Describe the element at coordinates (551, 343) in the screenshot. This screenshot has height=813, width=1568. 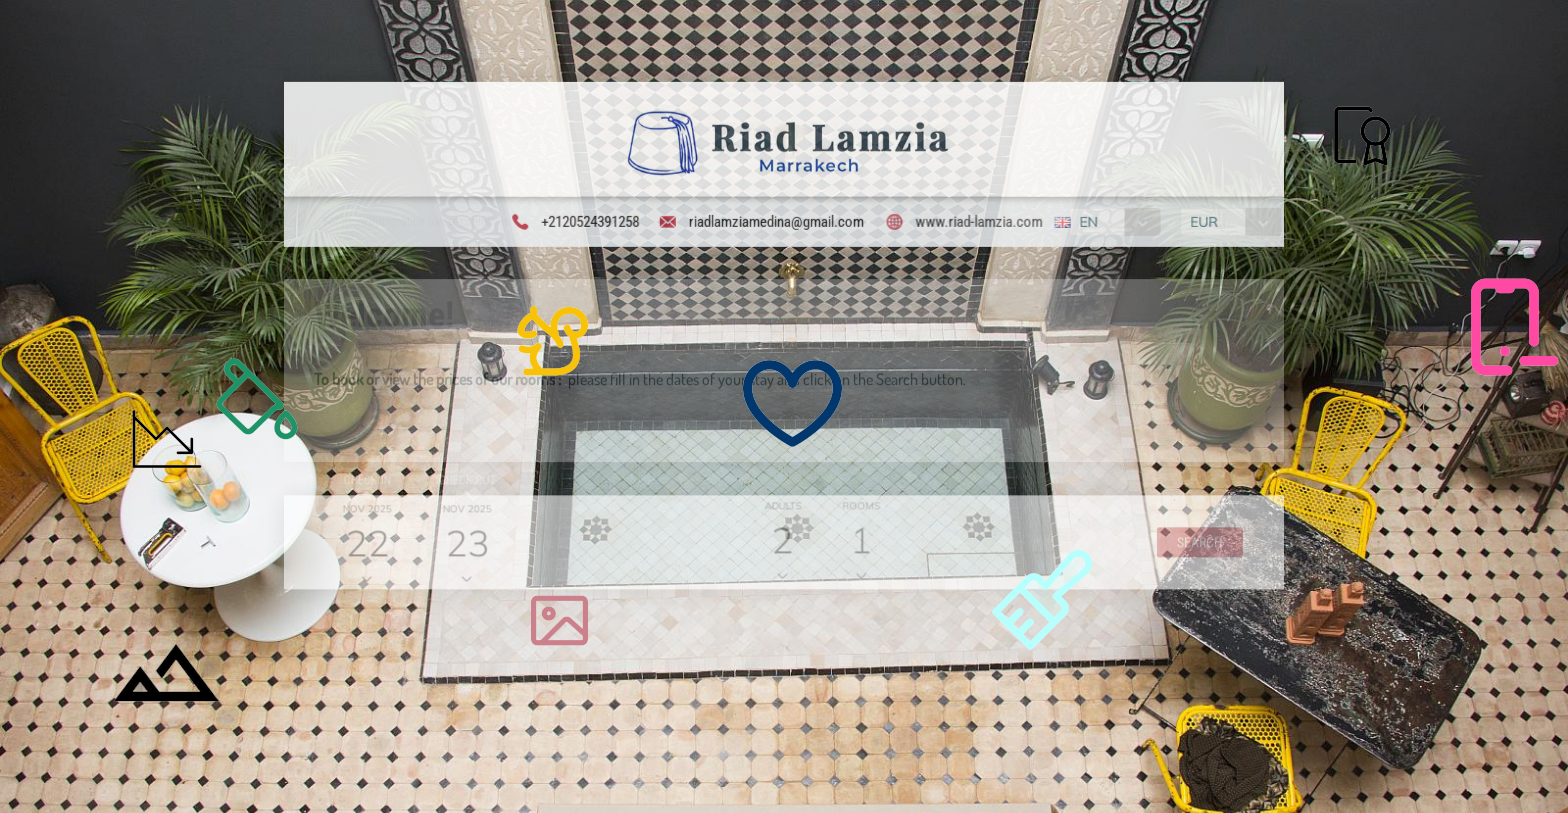
I see `view stashed or cached content` at that location.